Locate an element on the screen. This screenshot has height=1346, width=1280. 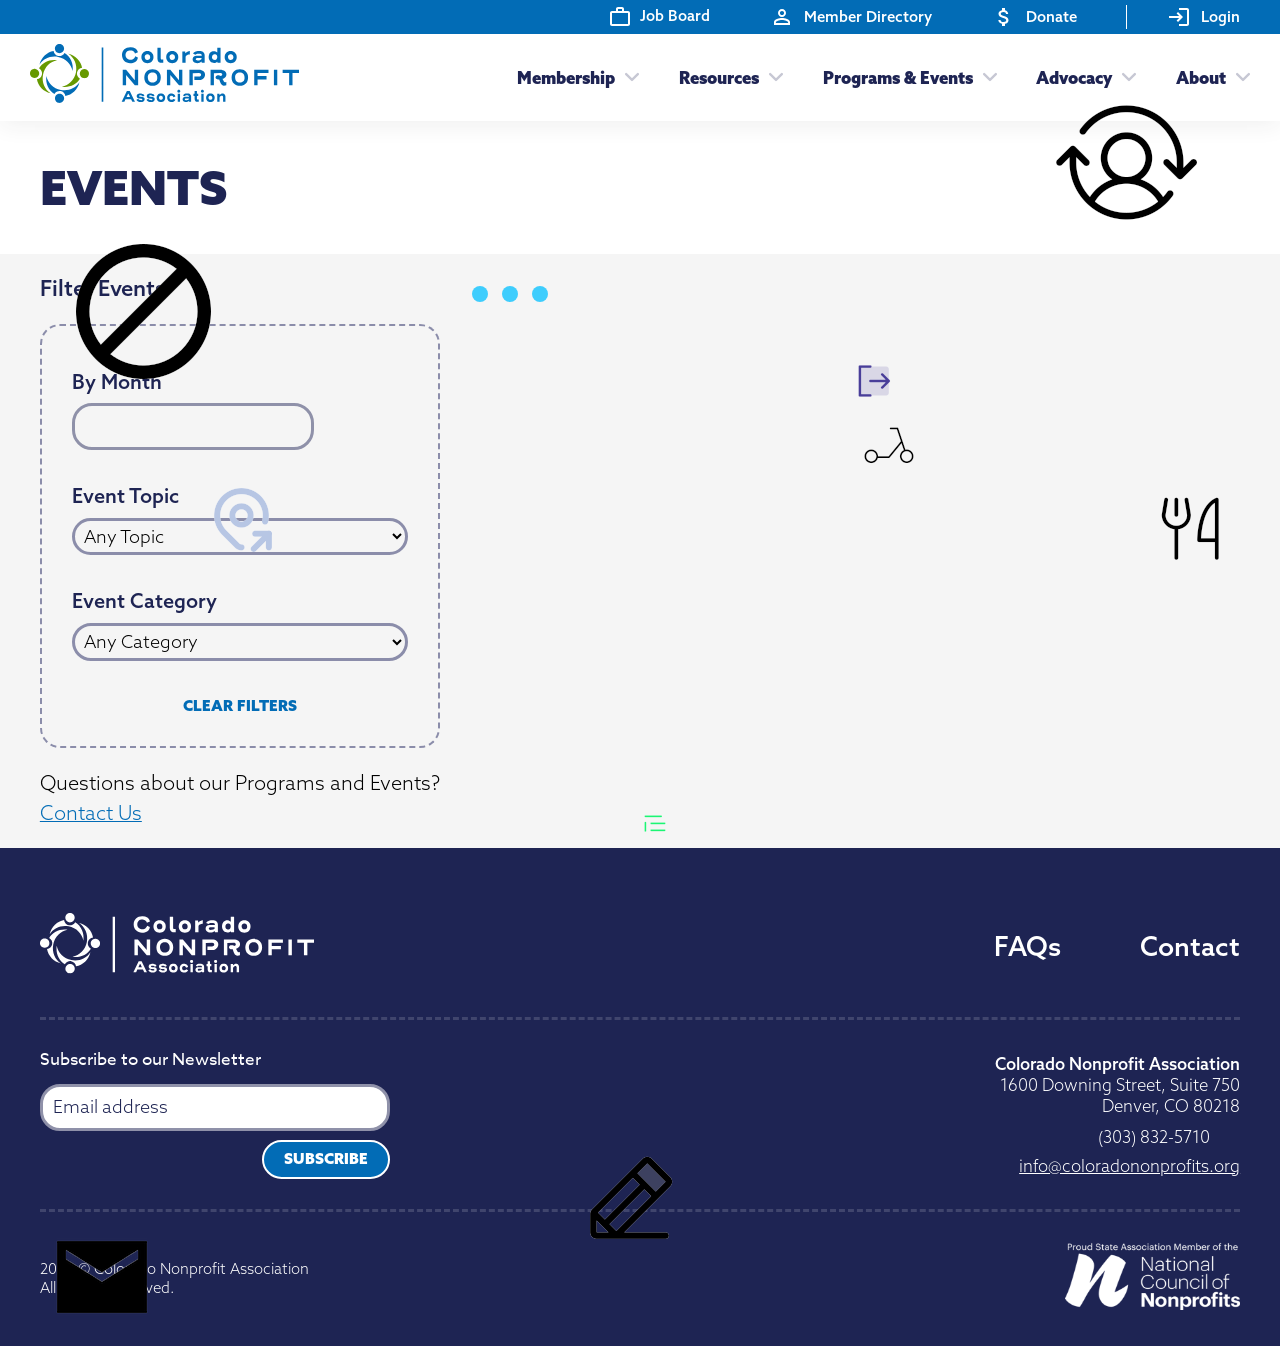
share a location with others is located at coordinates (241, 518).